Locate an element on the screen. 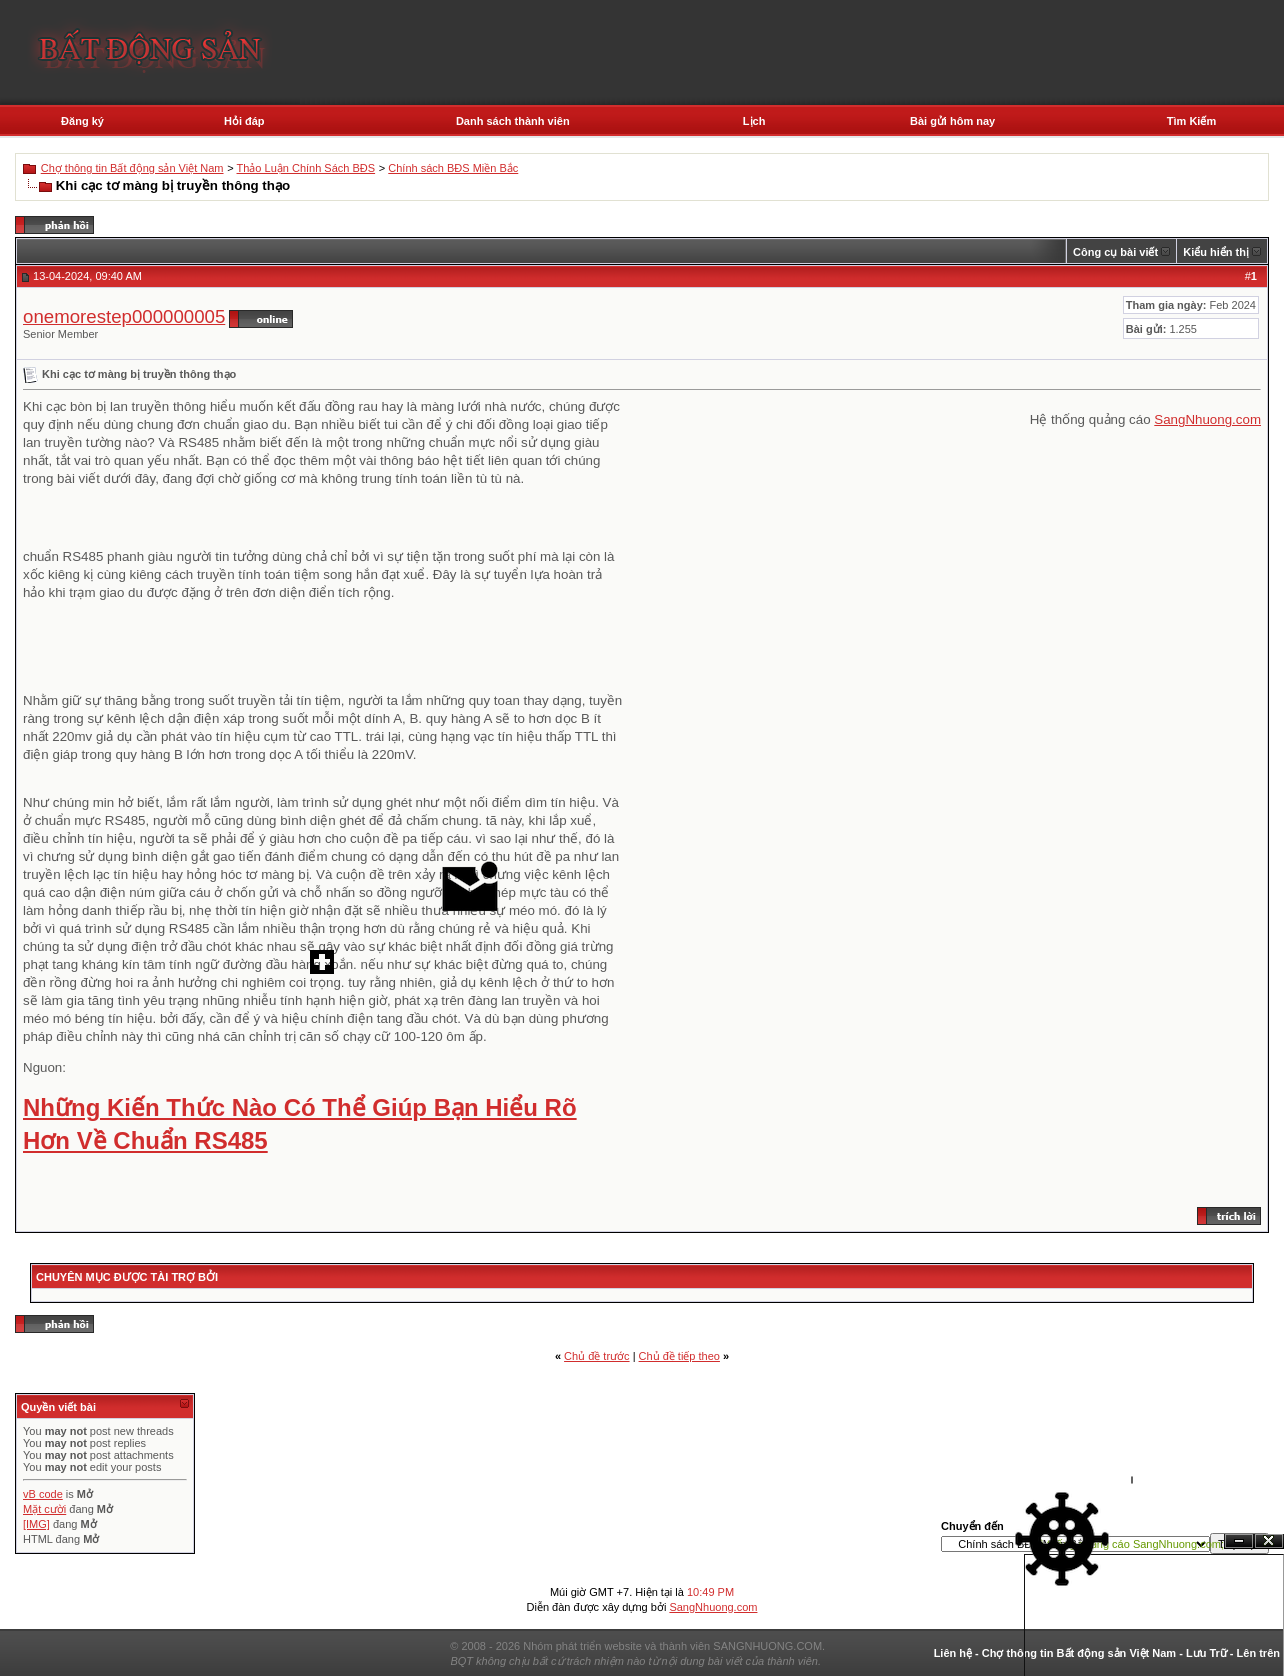 Image resolution: width=1284 pixels, height=1676 pixels. view covid-19 health information is located at coordinates (1062, 1539).